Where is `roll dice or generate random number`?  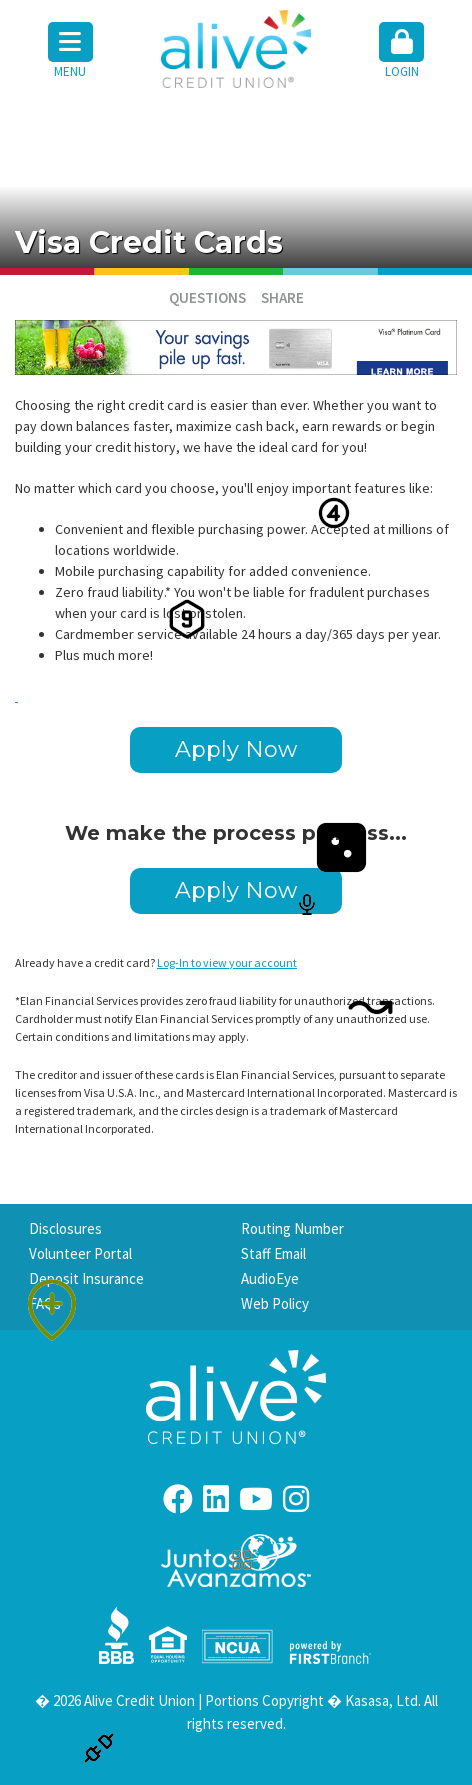
roll dice or generate random number is located at coordinates (341, 847).